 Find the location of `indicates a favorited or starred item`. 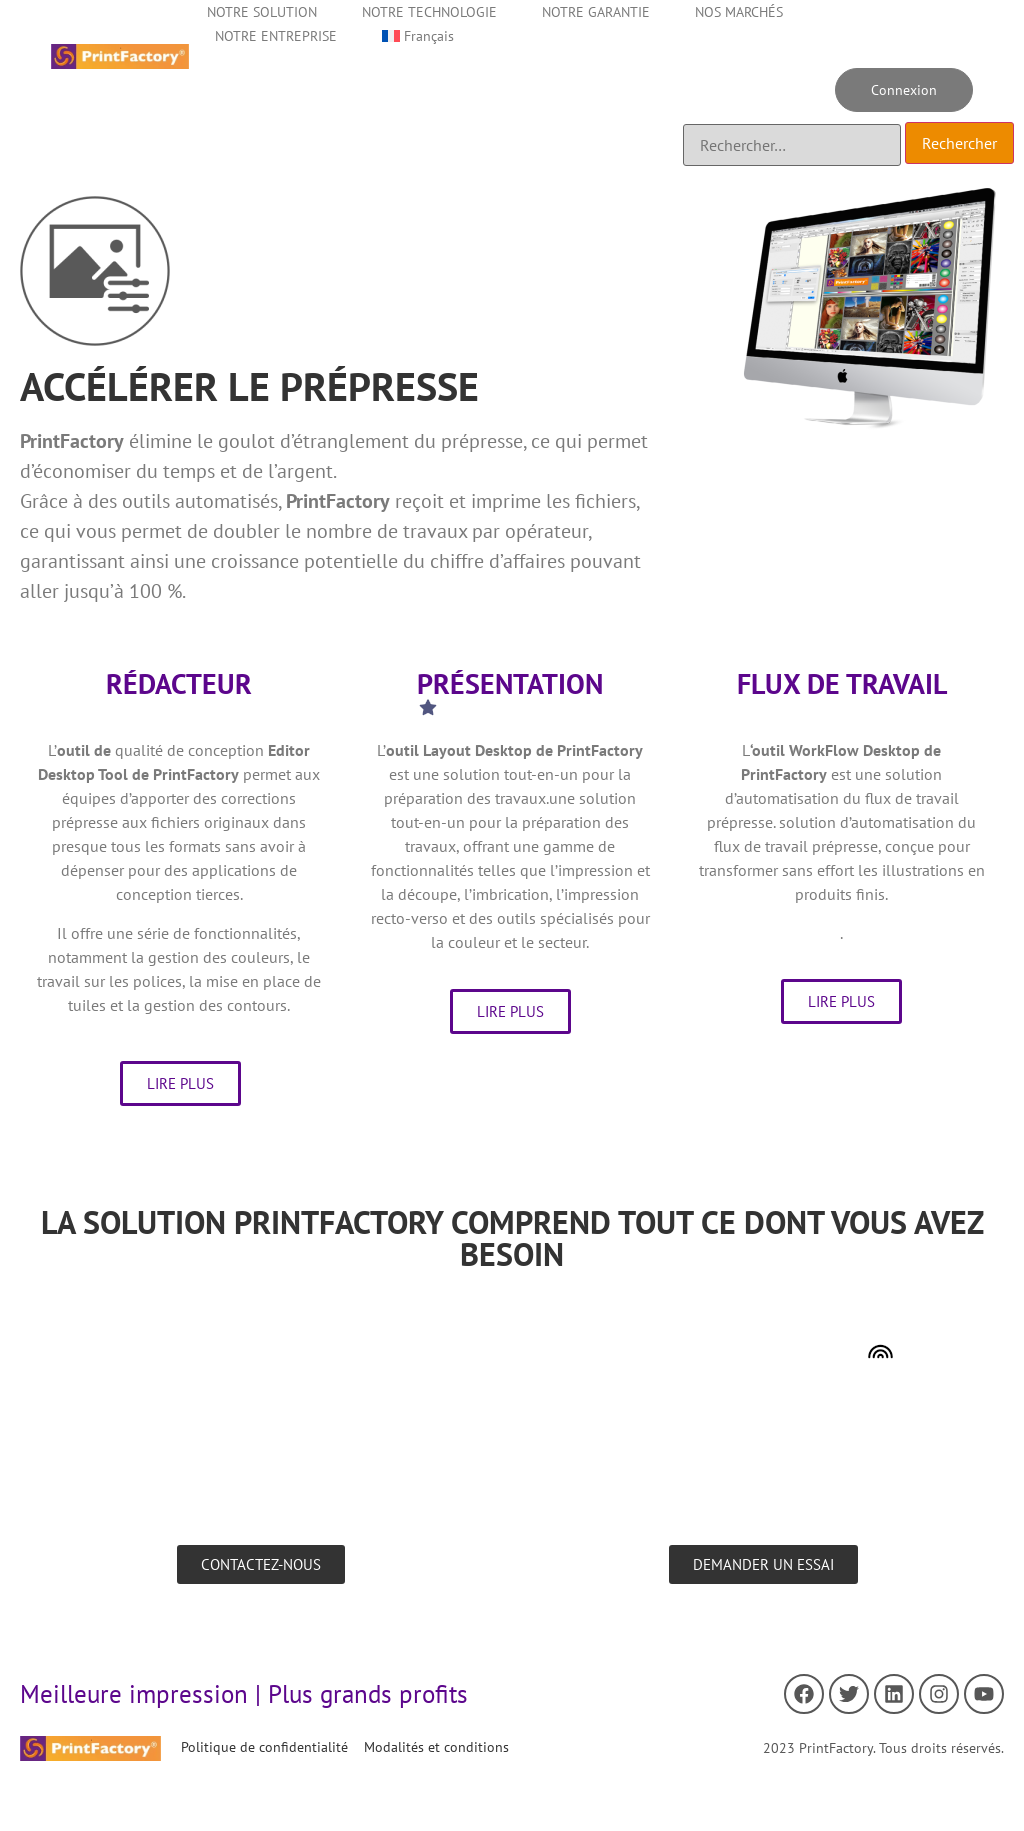

indicates a favorited or starred item is located at coordinates (428, 708).